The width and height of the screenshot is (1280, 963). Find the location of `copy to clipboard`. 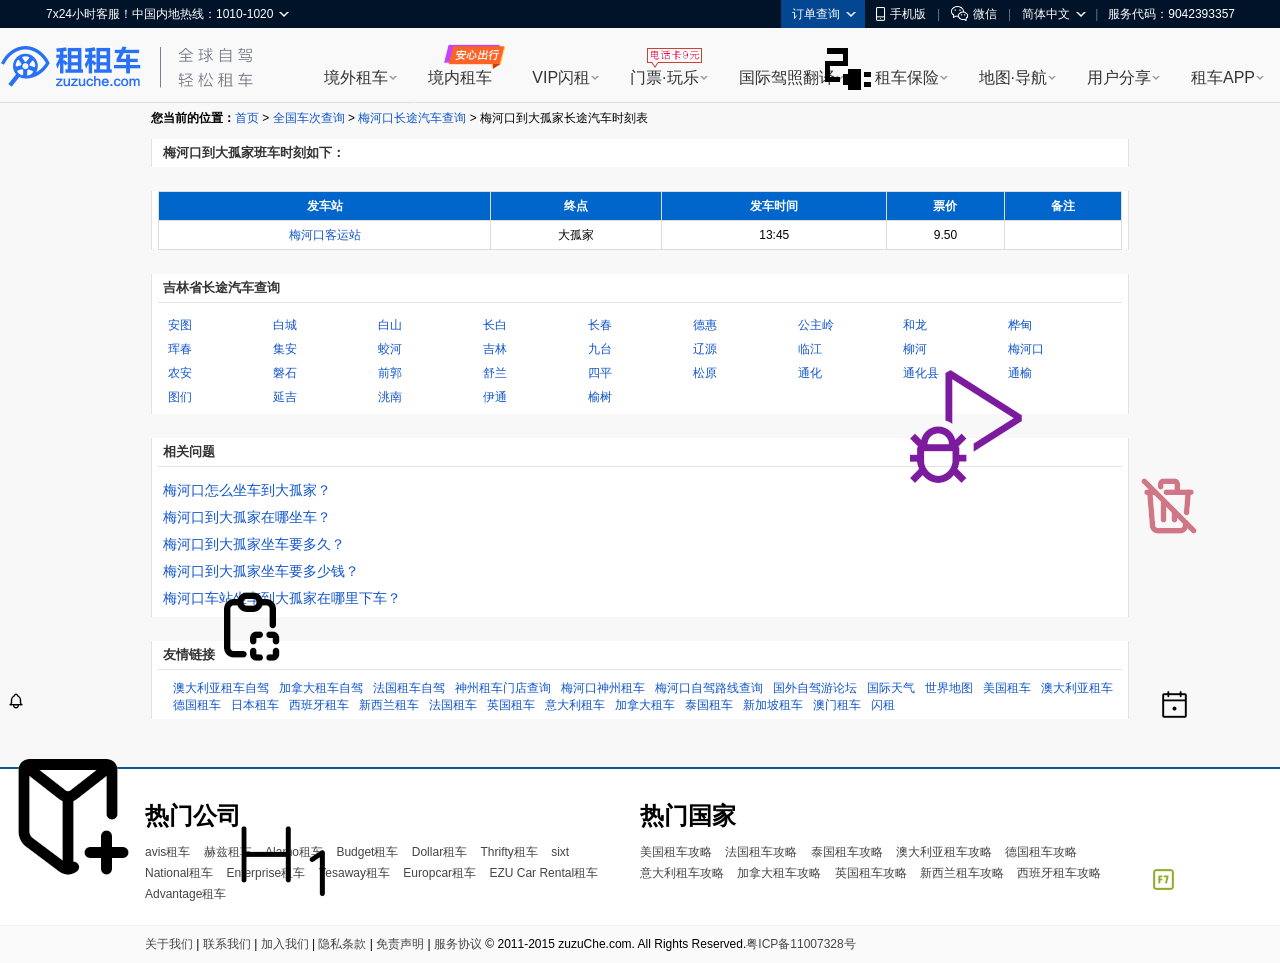

copy to clipboard is located at coordinates (250, 625).